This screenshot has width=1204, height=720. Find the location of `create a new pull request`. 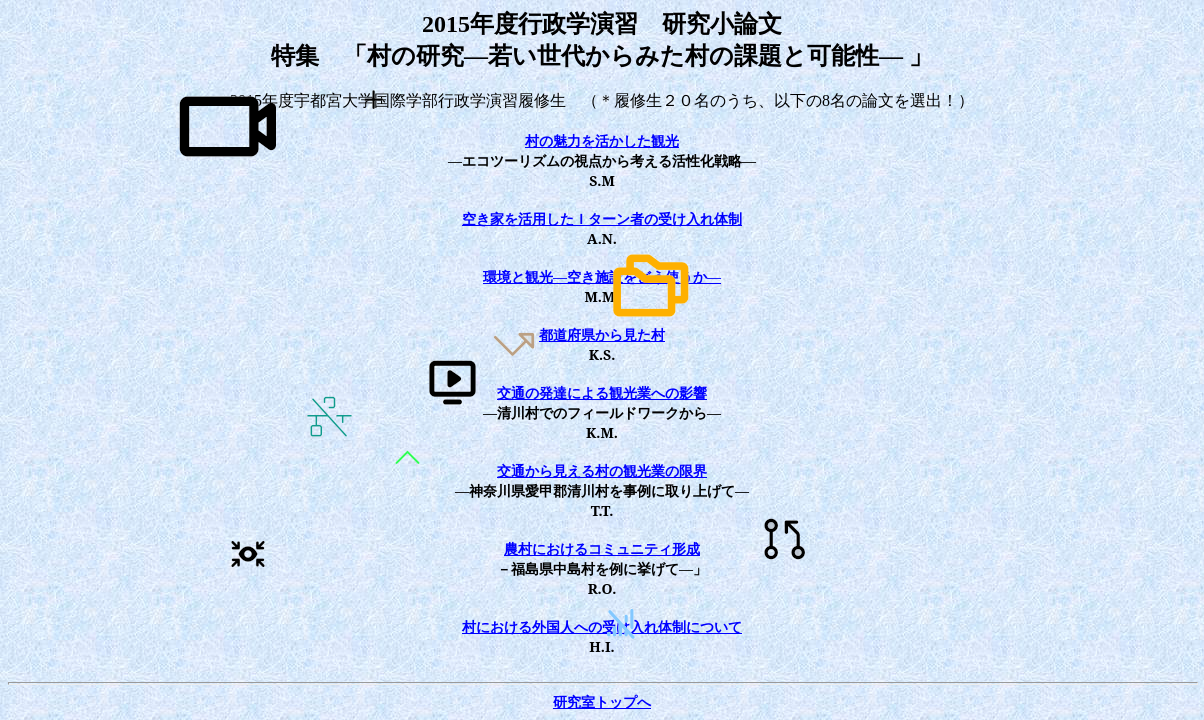

create a new pull request is located at coordinates (783, 539).